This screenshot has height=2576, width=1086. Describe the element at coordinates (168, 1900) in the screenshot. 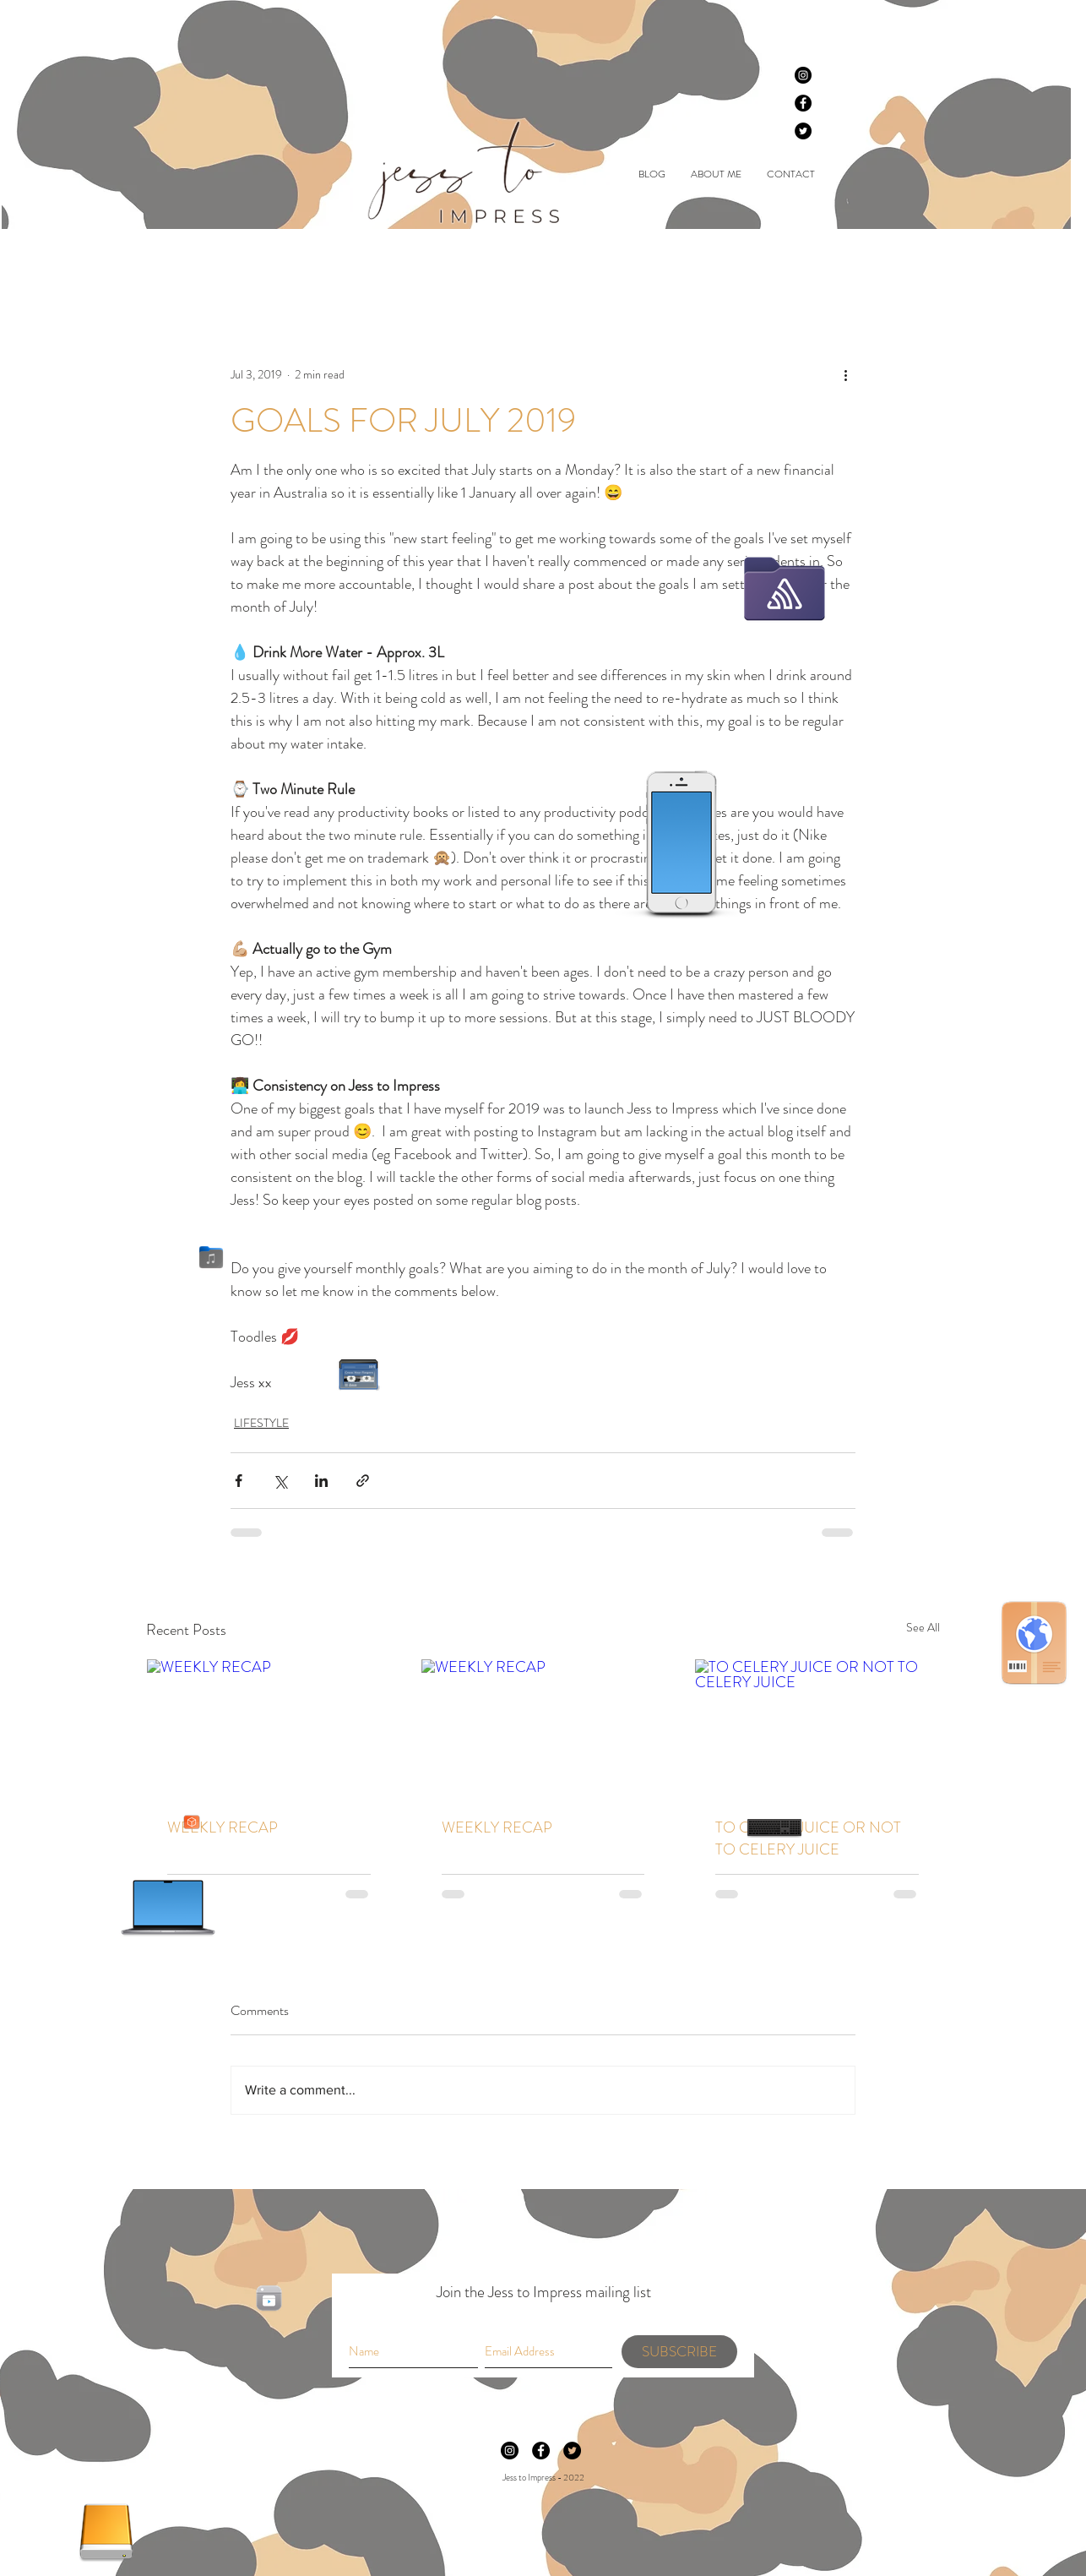

I see `represents this macbook pro device in system settings` at that location.